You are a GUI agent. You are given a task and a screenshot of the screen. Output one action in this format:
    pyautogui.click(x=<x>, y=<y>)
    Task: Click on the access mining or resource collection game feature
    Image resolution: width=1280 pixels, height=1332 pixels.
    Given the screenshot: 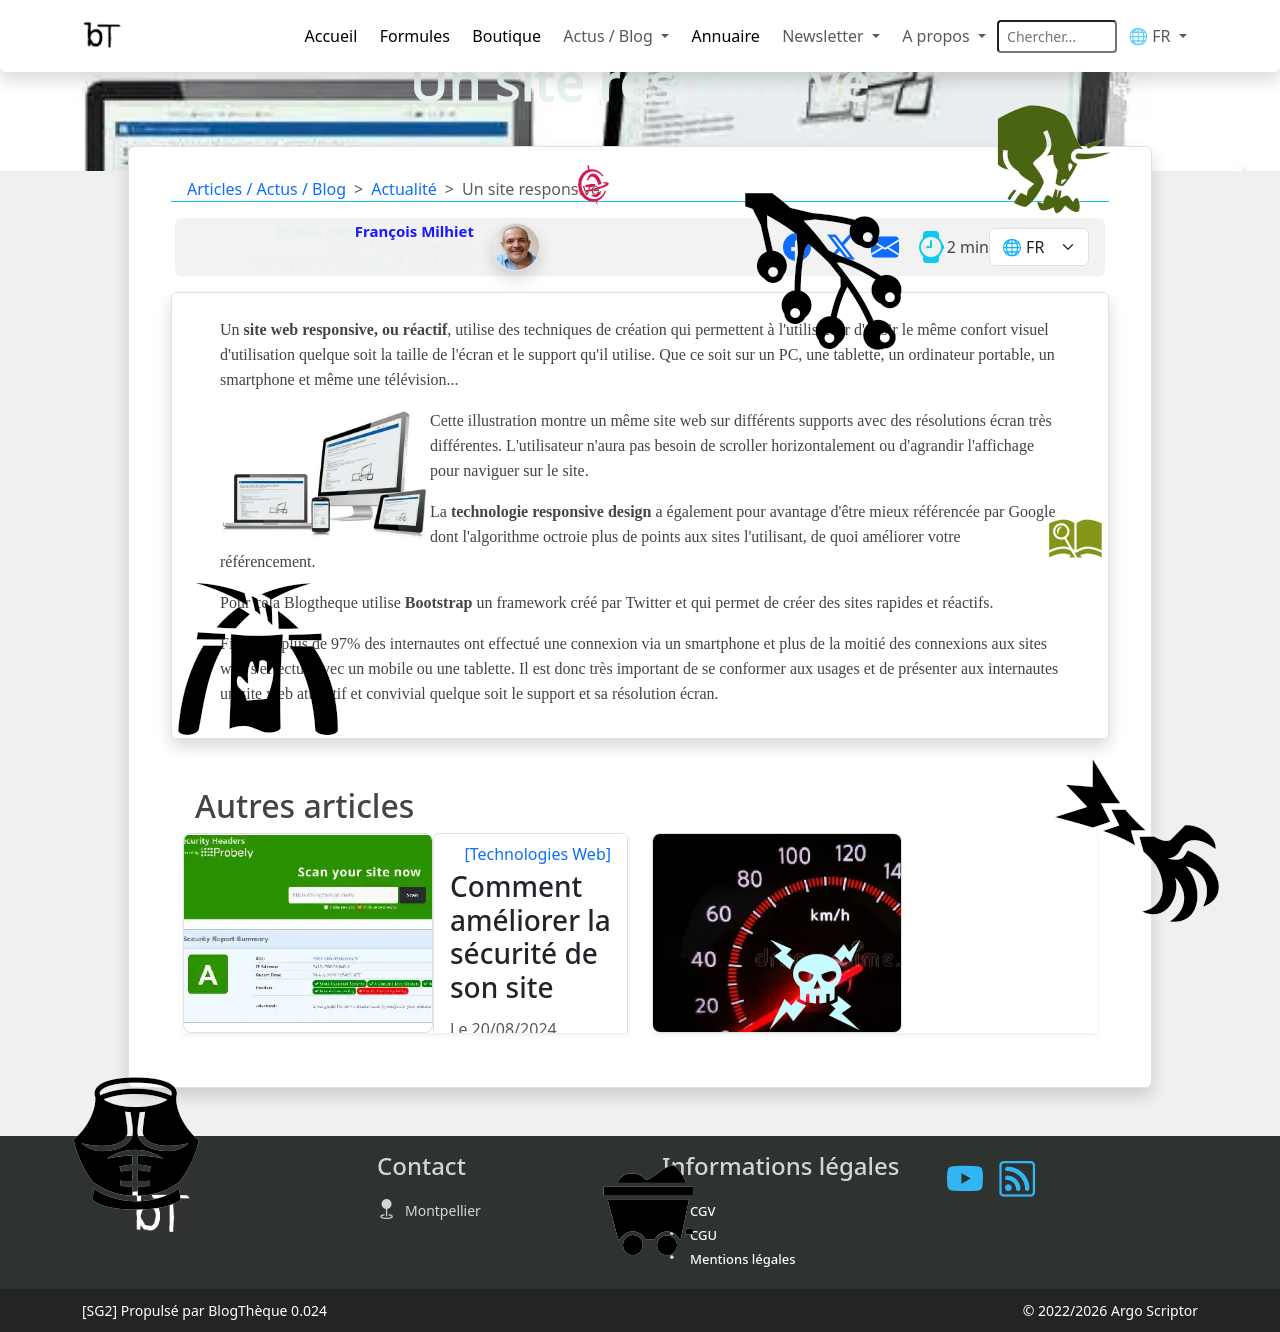 What is the action you would take?
    pyautogui.click(x=650, y=1207)
    